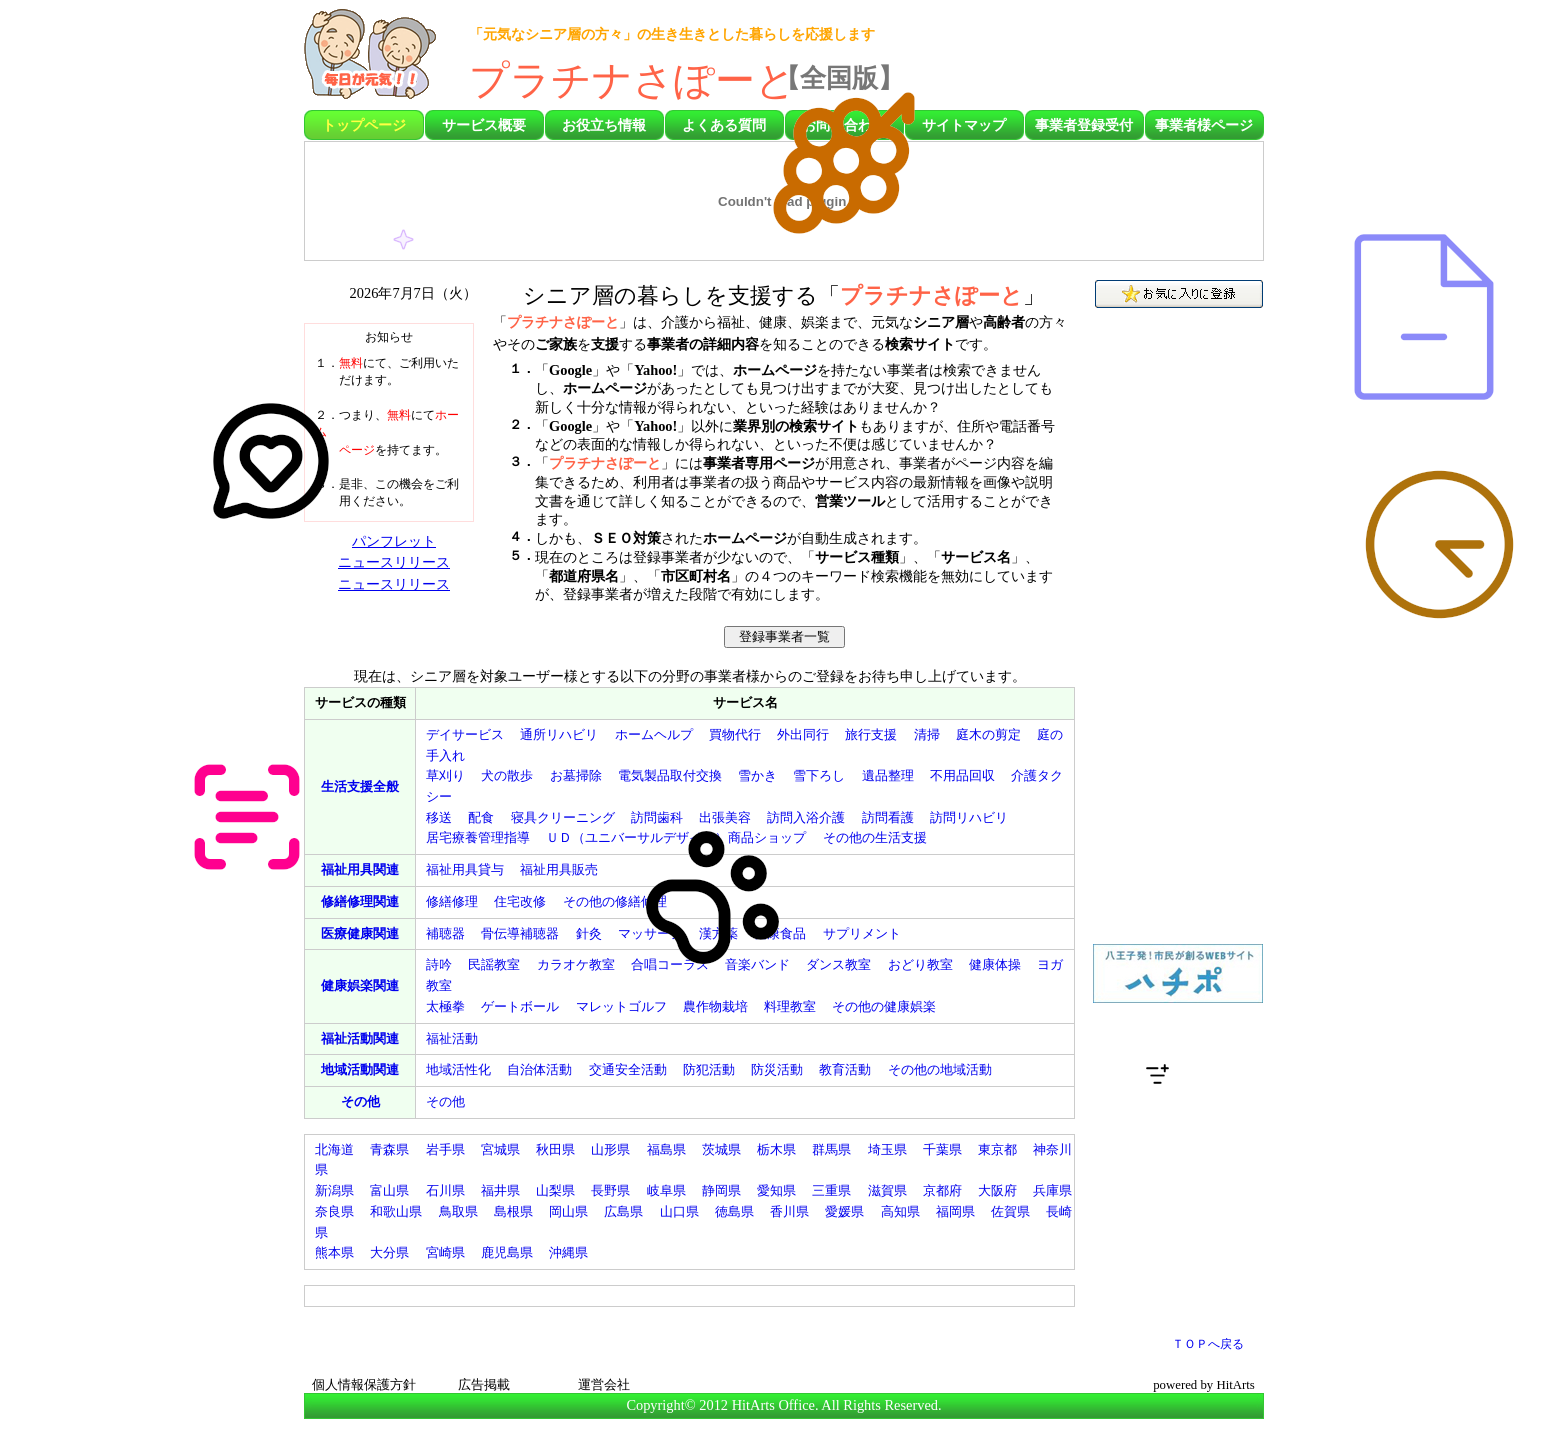  I want to click on send a message to favorites, so click(271, 461).